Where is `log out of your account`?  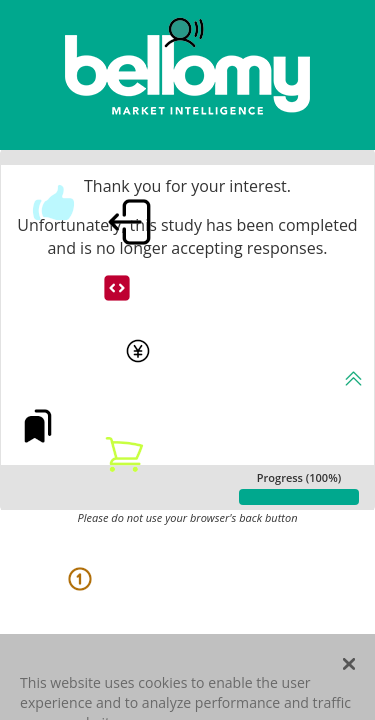 log out of your account is located at coordinates (133, 222).